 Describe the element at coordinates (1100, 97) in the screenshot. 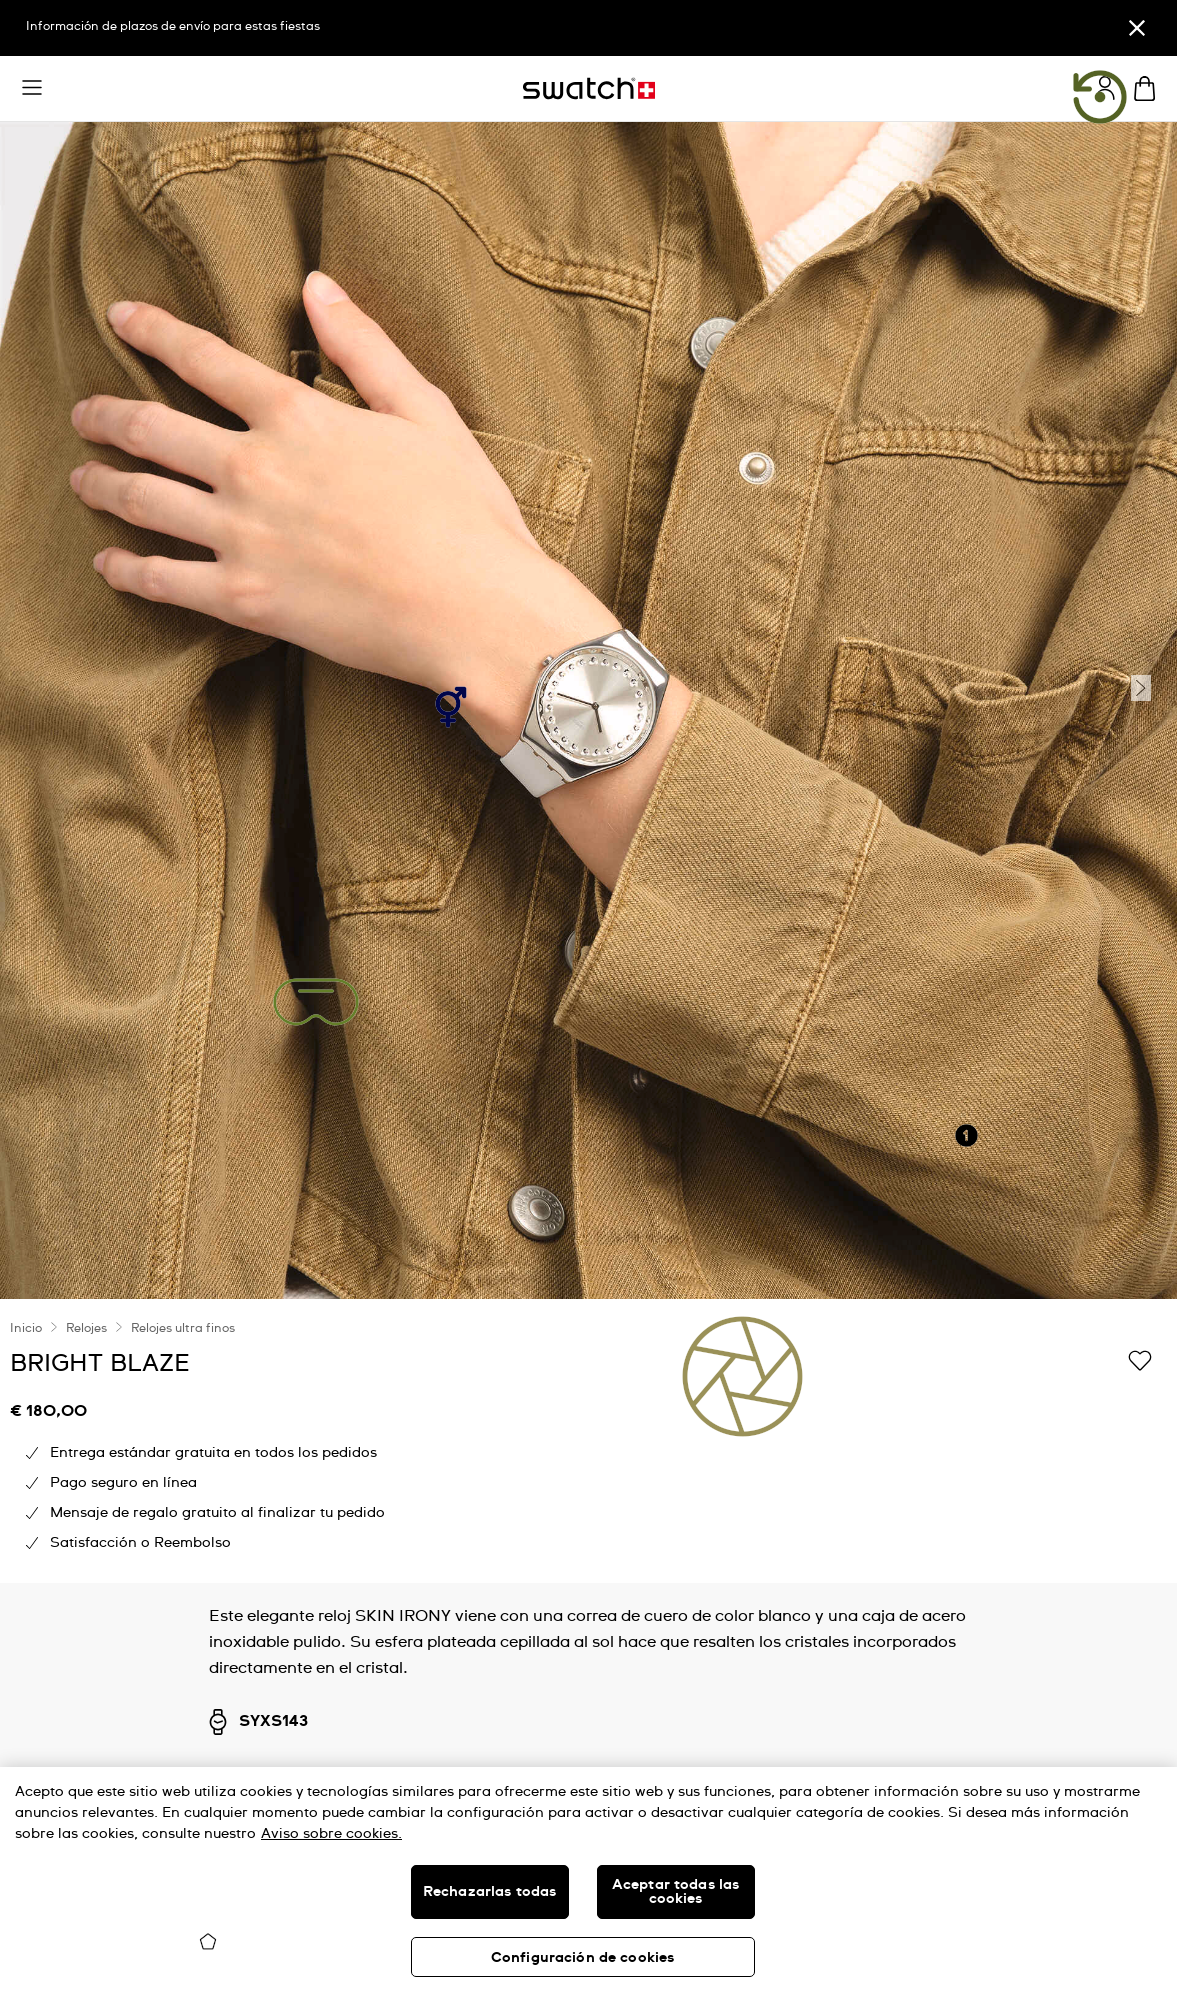

I see `restore to a previous state` at that location.